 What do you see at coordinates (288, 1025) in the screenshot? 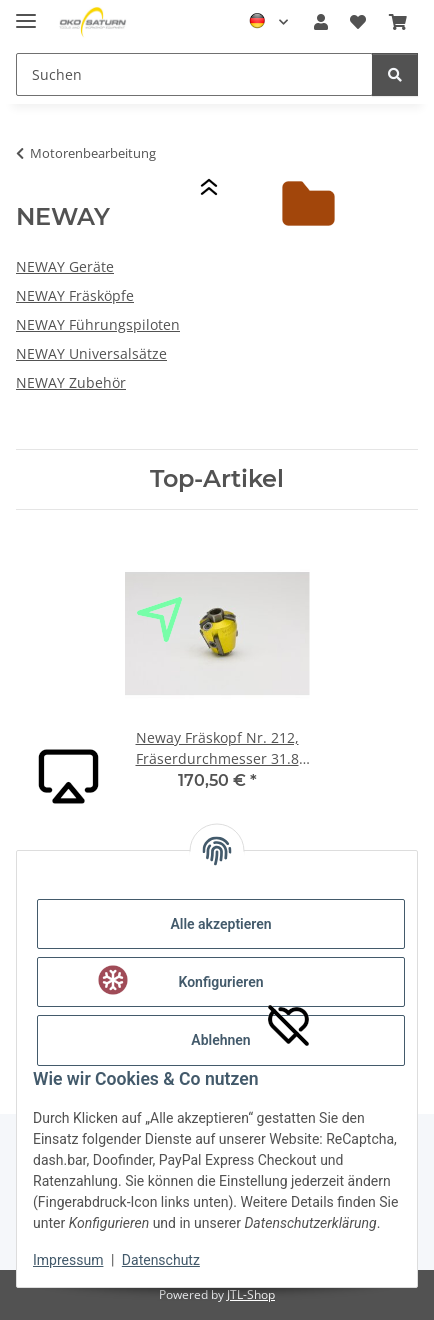
I see `remove from favorites` at bounding box center [288, 1025].